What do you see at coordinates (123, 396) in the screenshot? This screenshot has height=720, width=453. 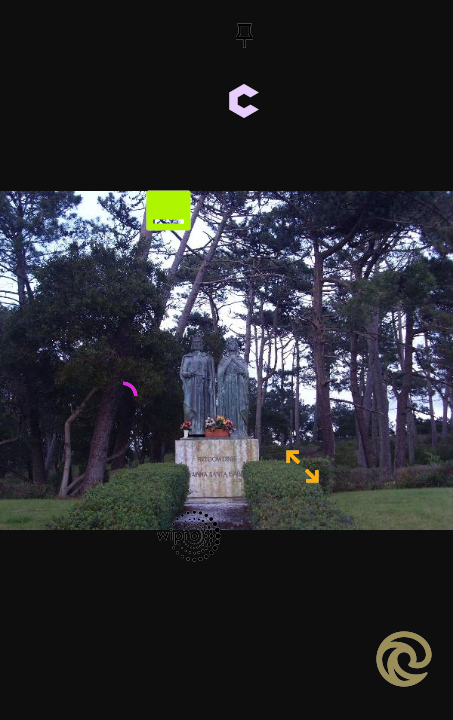 I see `indicates content is loading` at bounding box center [123, 396].